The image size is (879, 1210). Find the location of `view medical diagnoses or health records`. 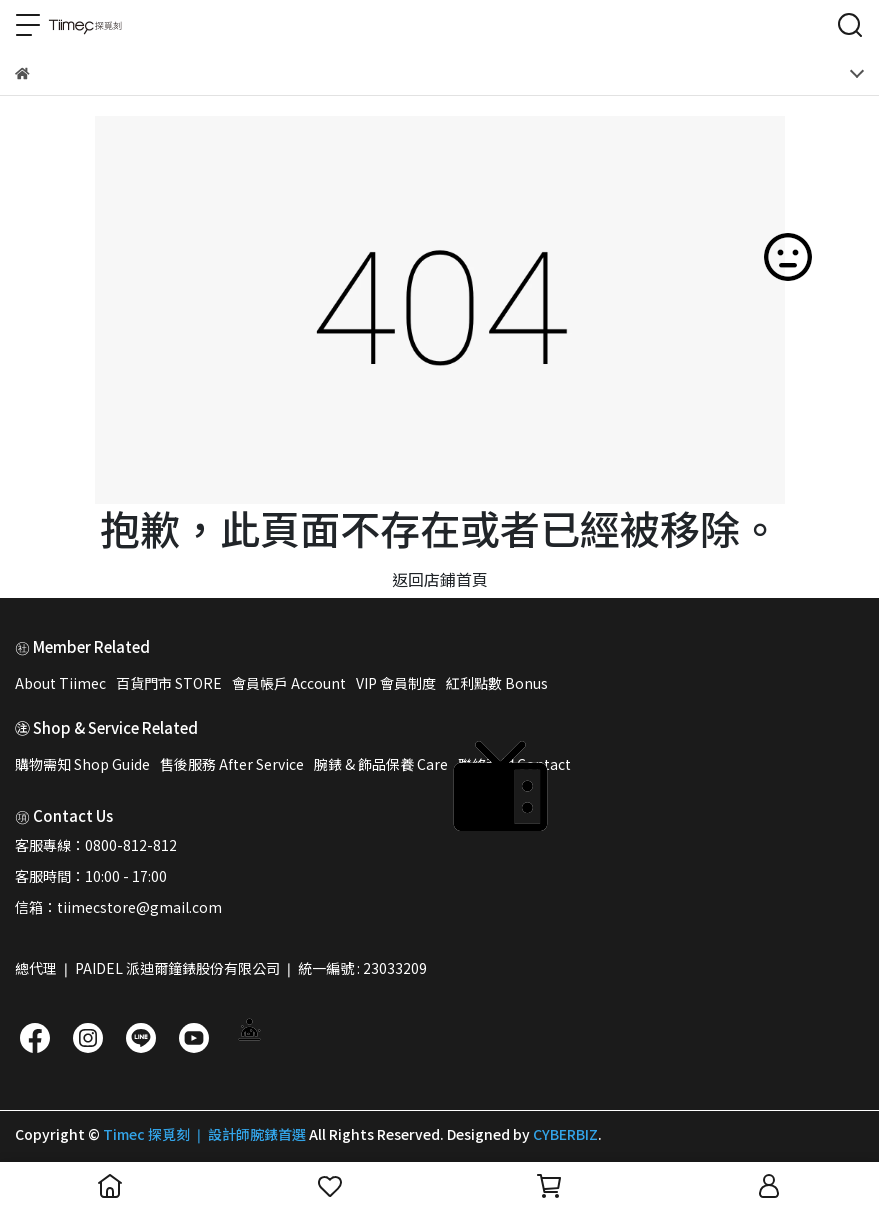

view medical diagnoses or health records is located at coordinates (249, 1029).